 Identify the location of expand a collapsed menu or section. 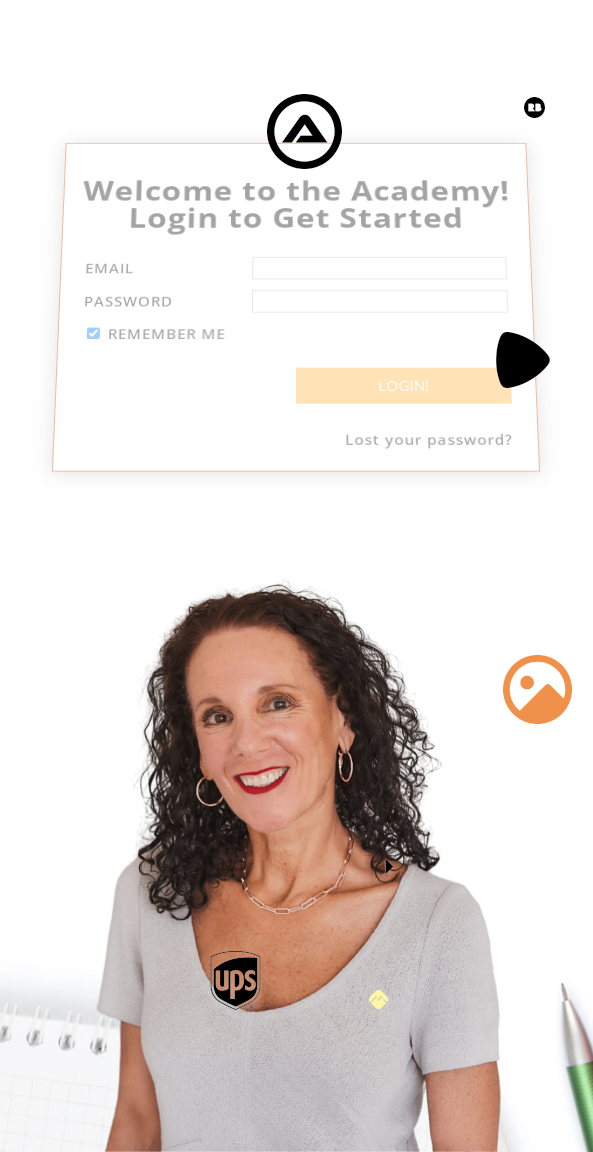
(389, 866).